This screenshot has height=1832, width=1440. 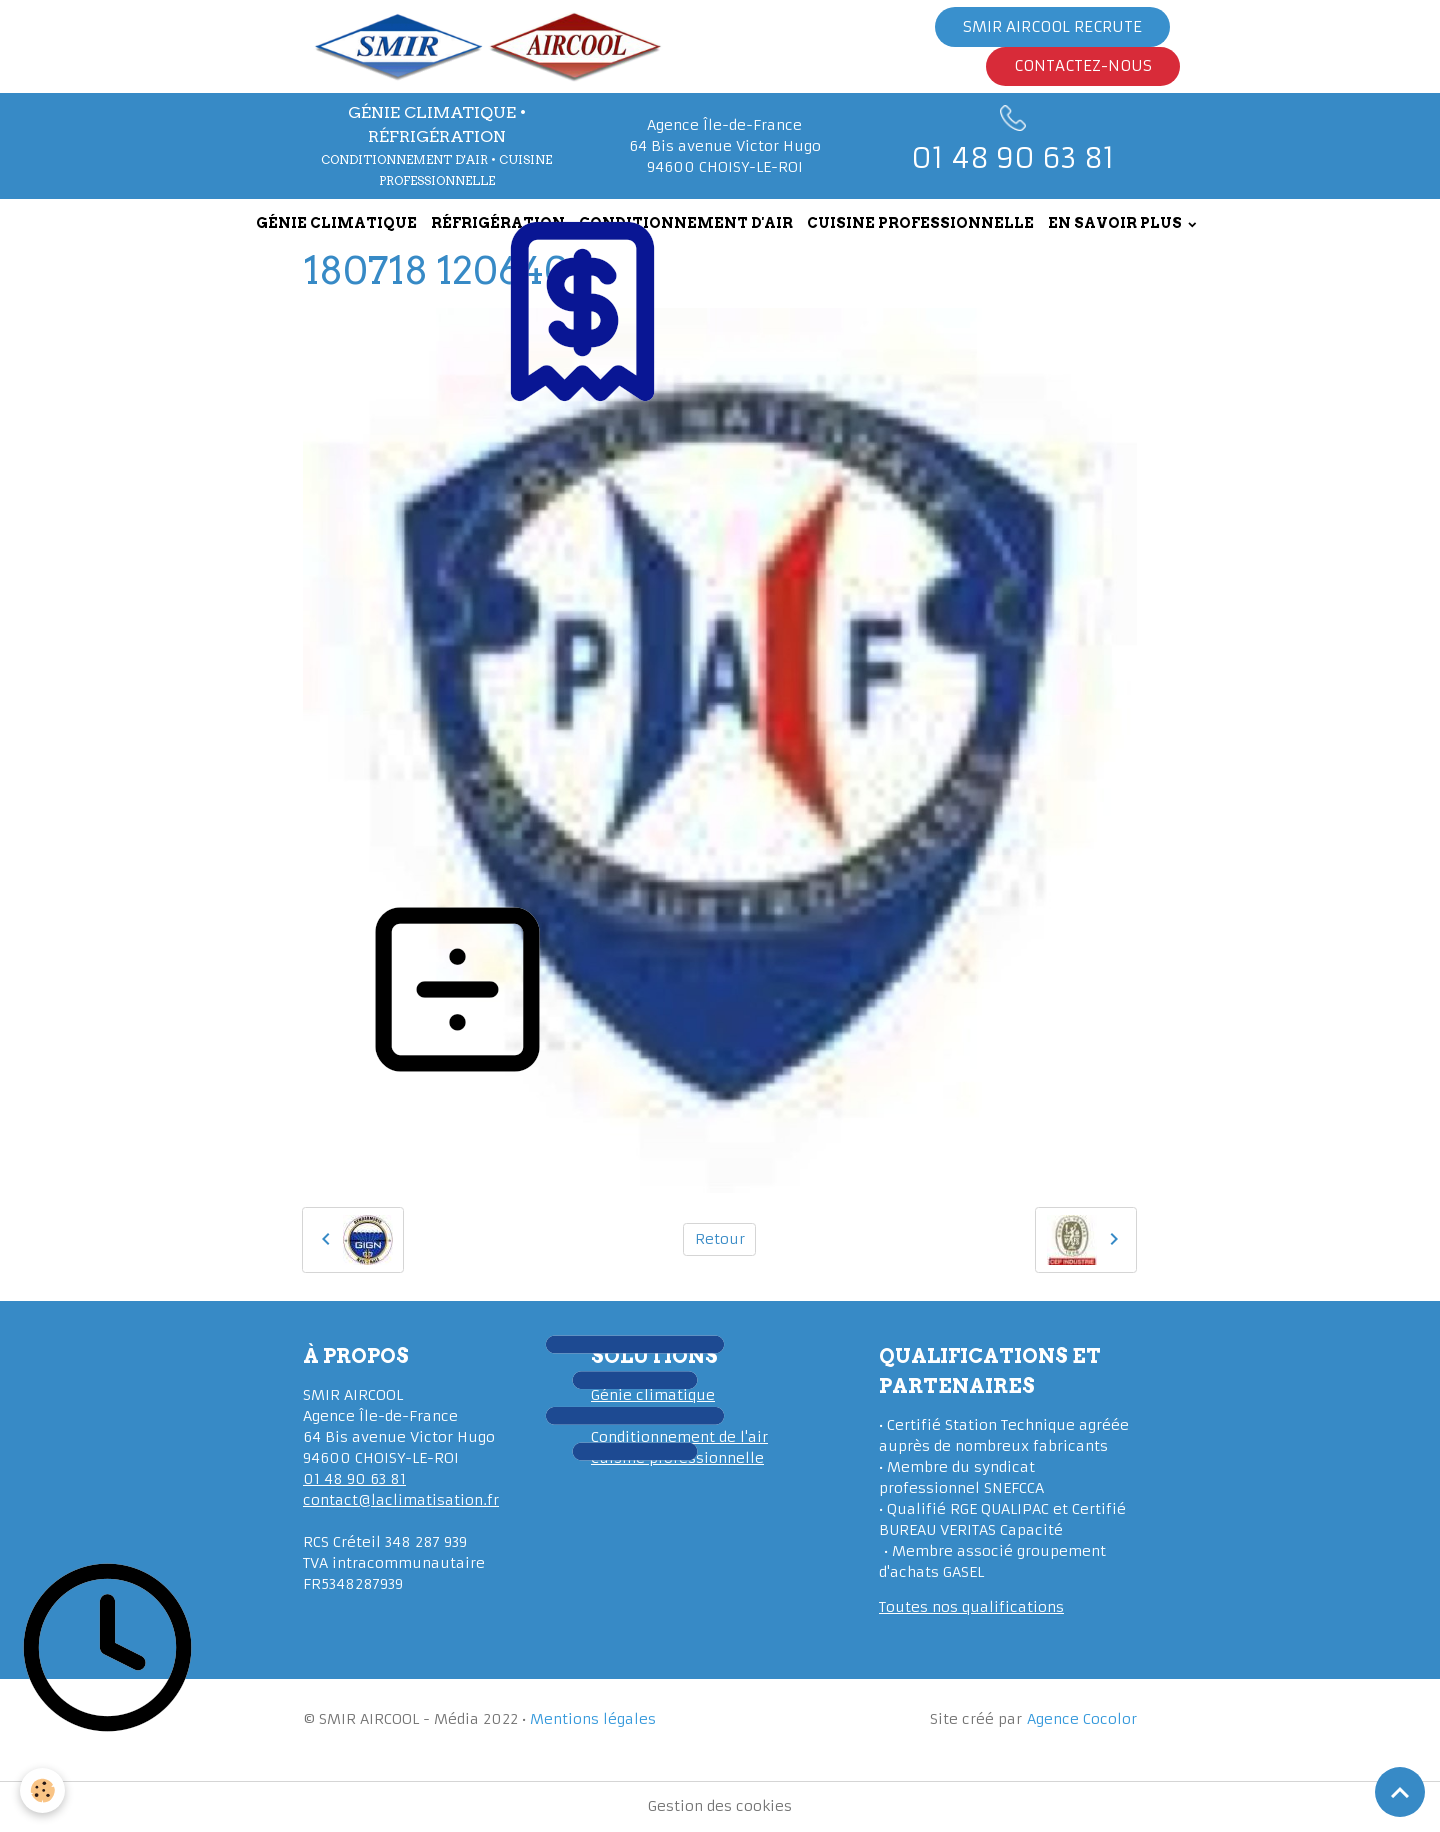 I want to click on center-align text or content, so click(x=635, y=1398).